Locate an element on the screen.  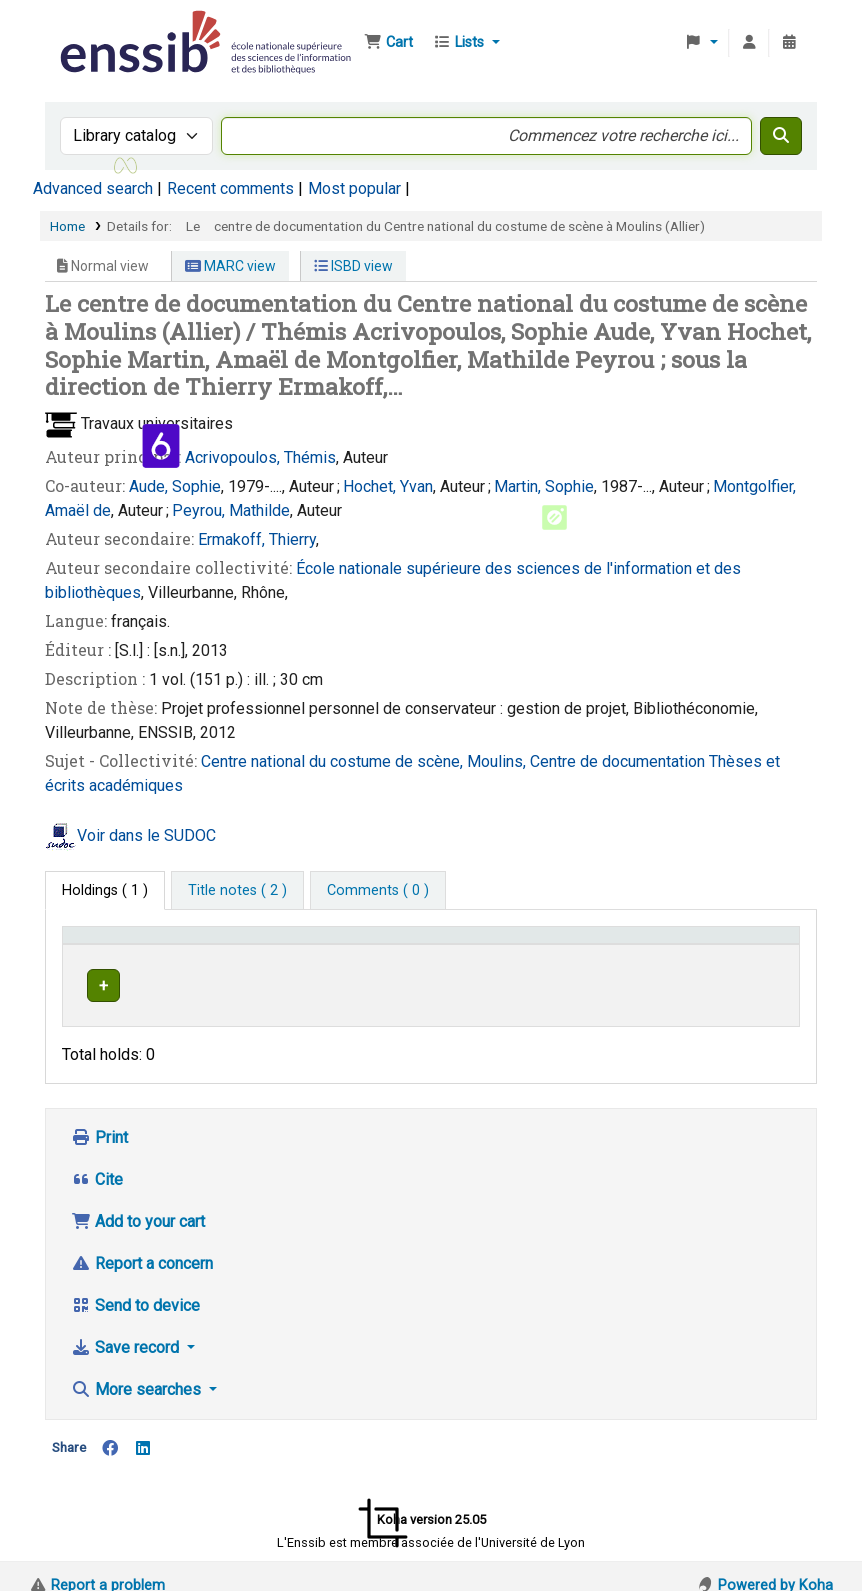
indicates the number six in a sequence or list is located at coordinates (161, 446).